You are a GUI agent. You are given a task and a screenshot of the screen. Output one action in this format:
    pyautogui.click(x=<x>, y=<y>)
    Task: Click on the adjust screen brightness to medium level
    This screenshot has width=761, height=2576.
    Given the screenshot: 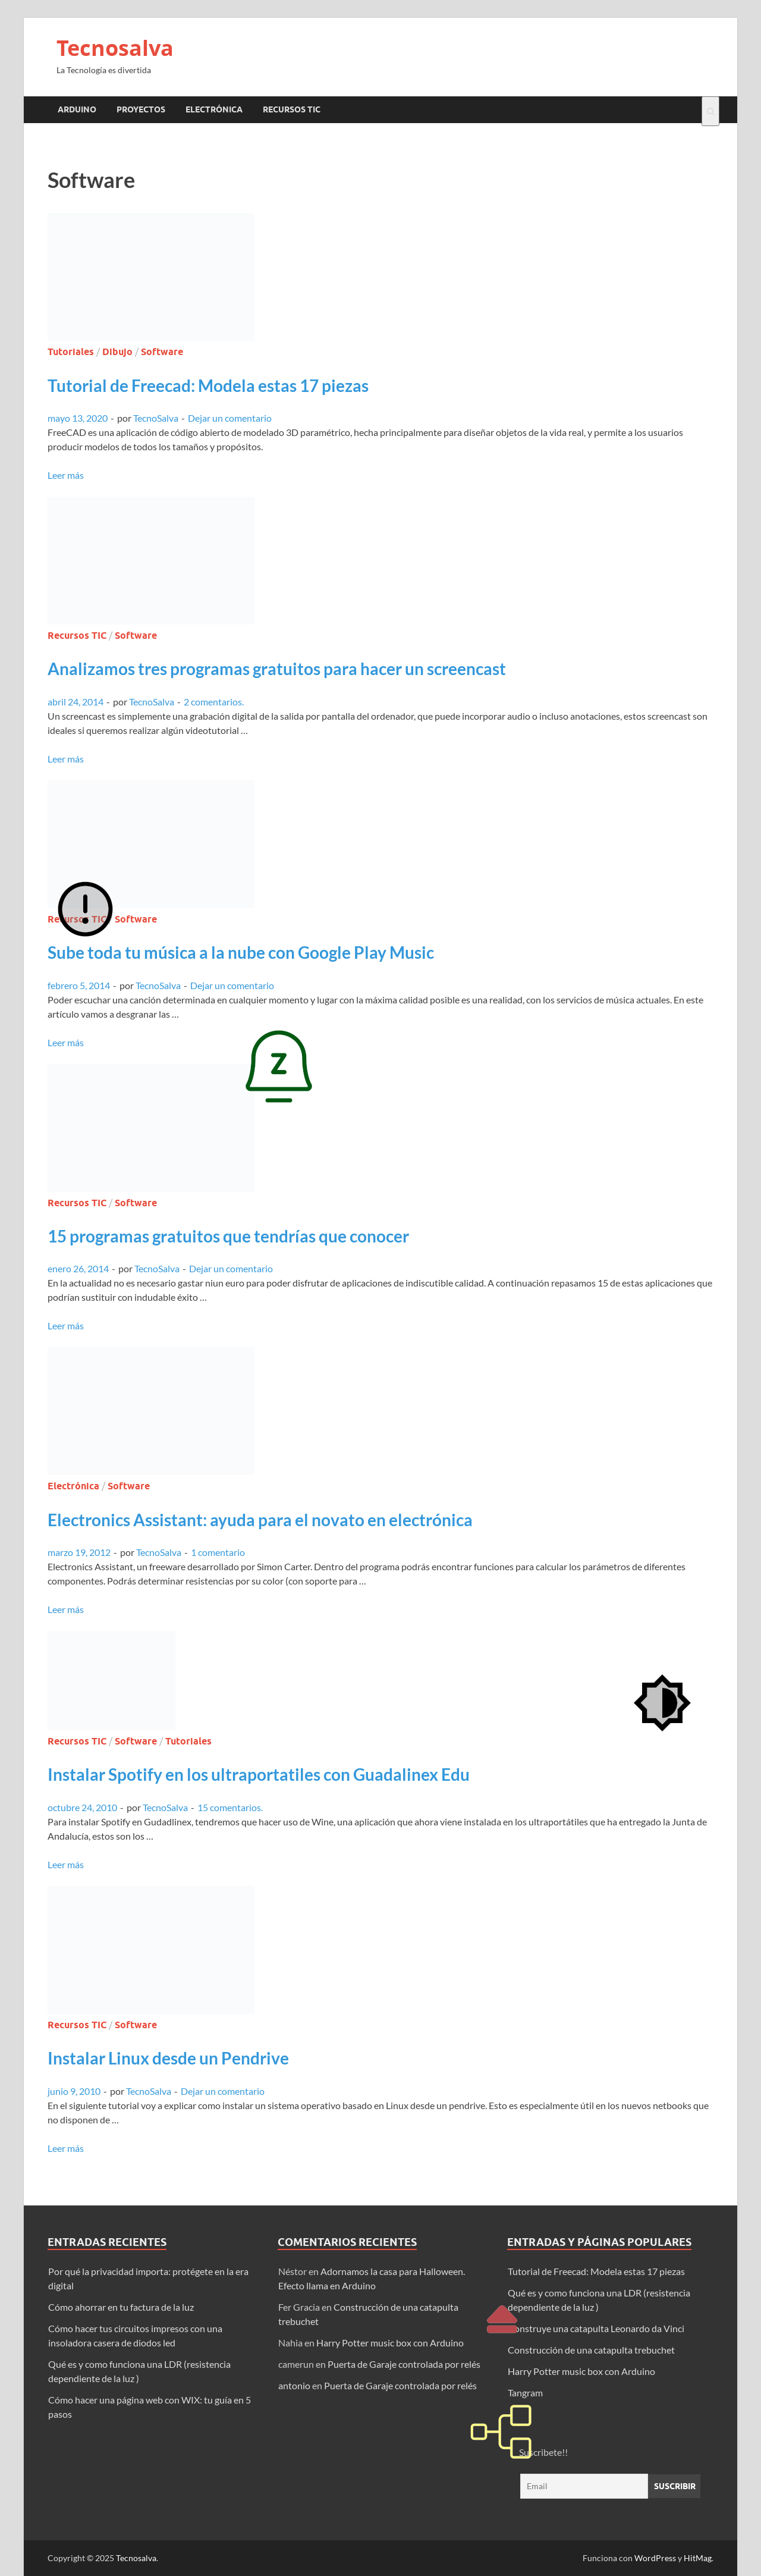 What is the action you would take?
    pyautogui.click(x=662, y=1703)
    